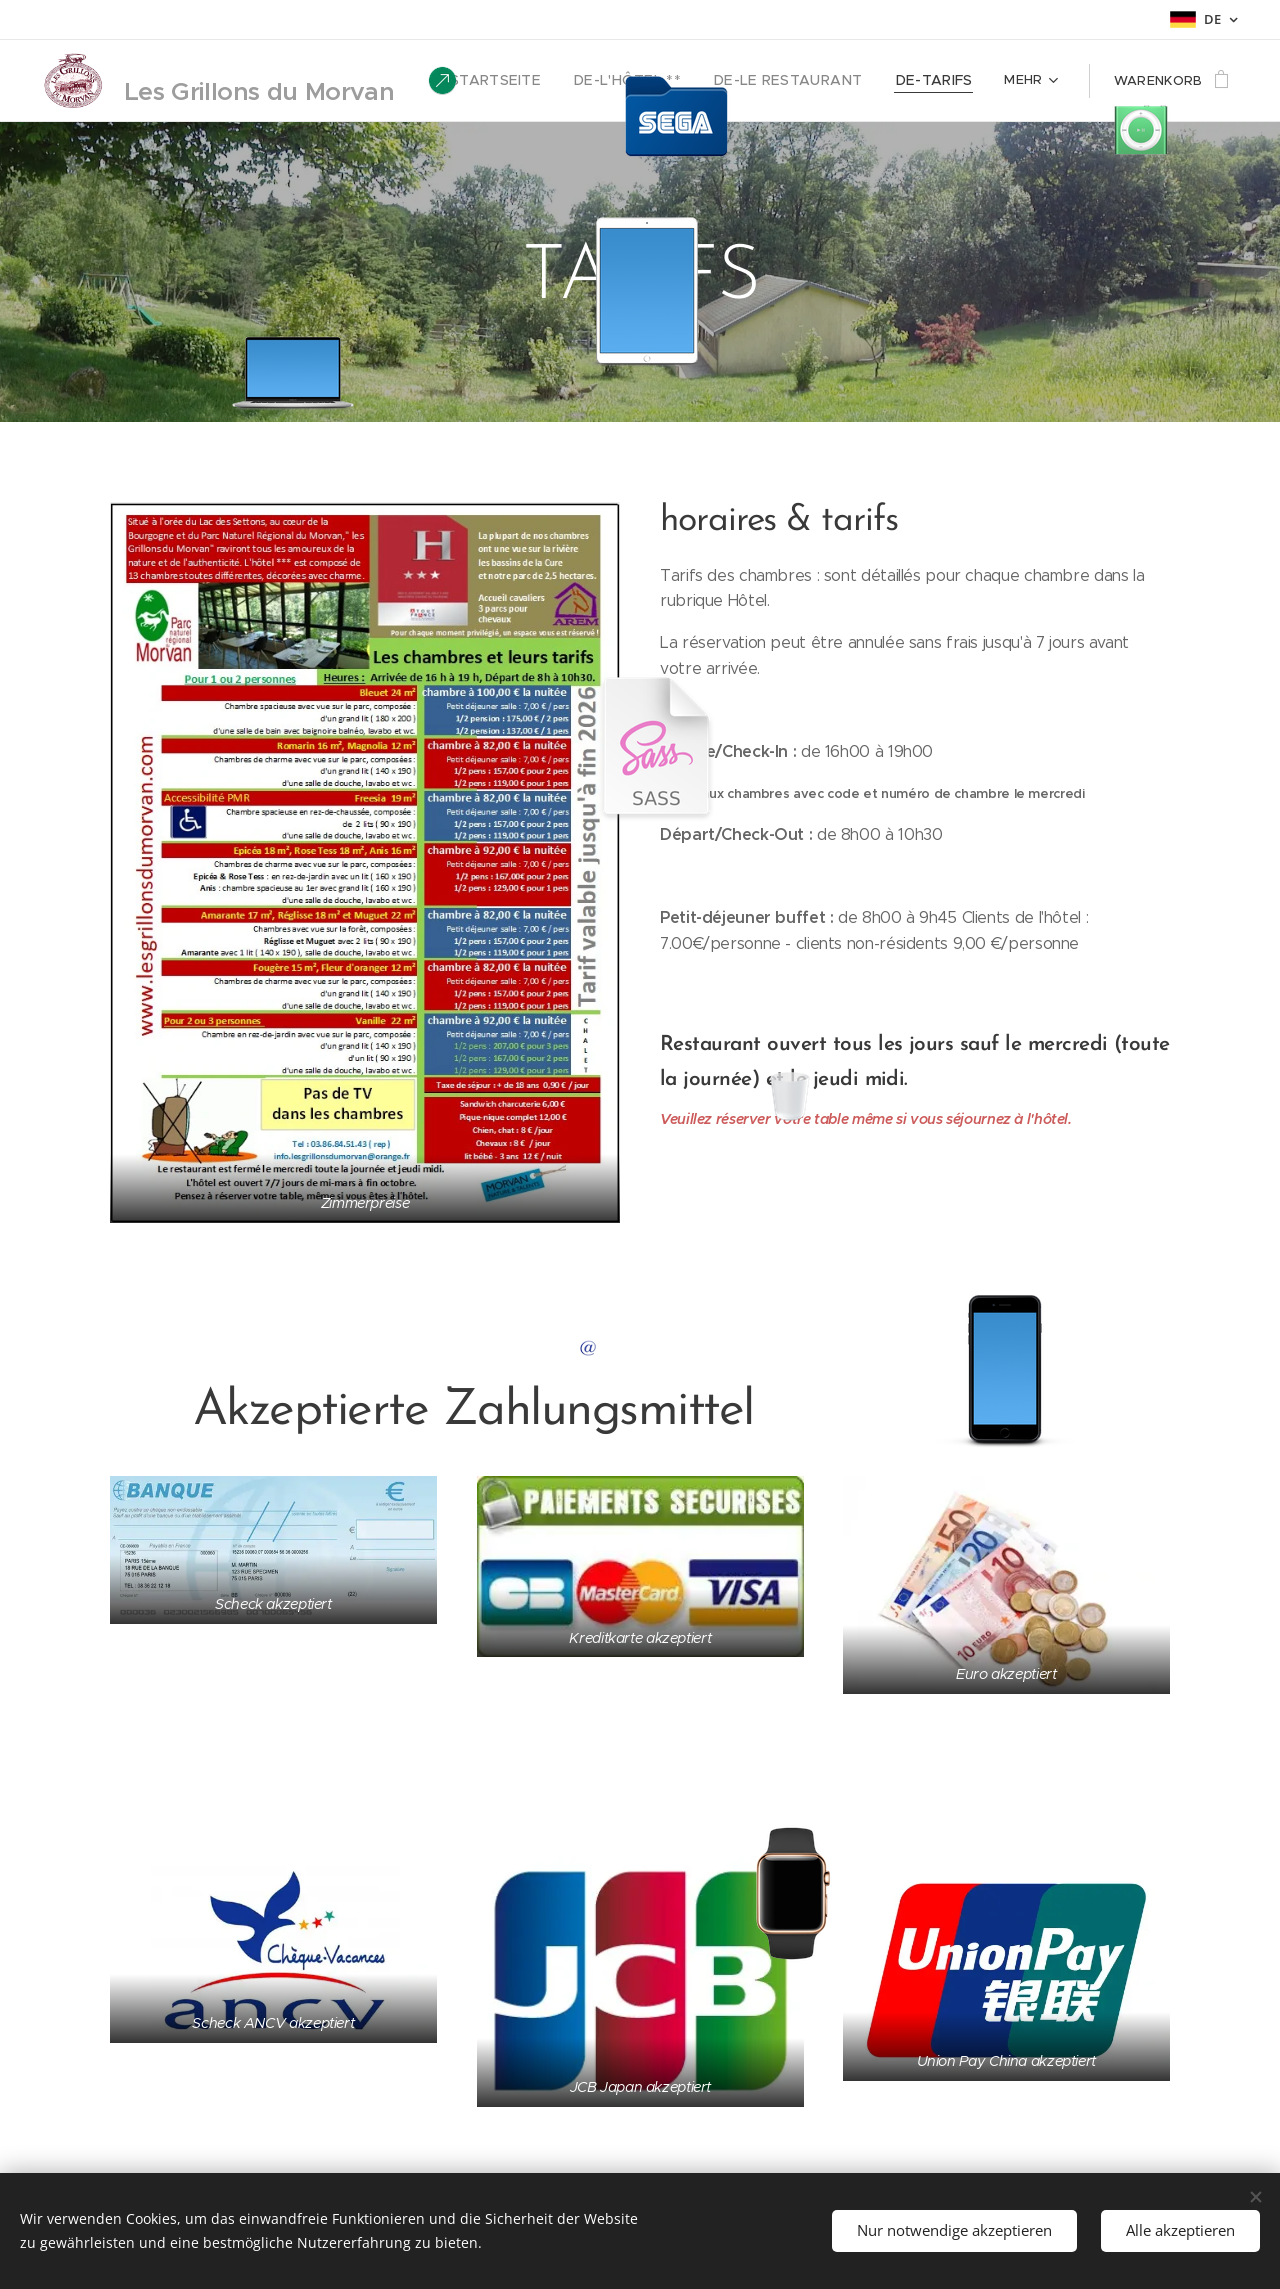  Describe the element at coordinates (293, 369) in the screenshot. I see `indicates this mac device in system preferences` at that location.